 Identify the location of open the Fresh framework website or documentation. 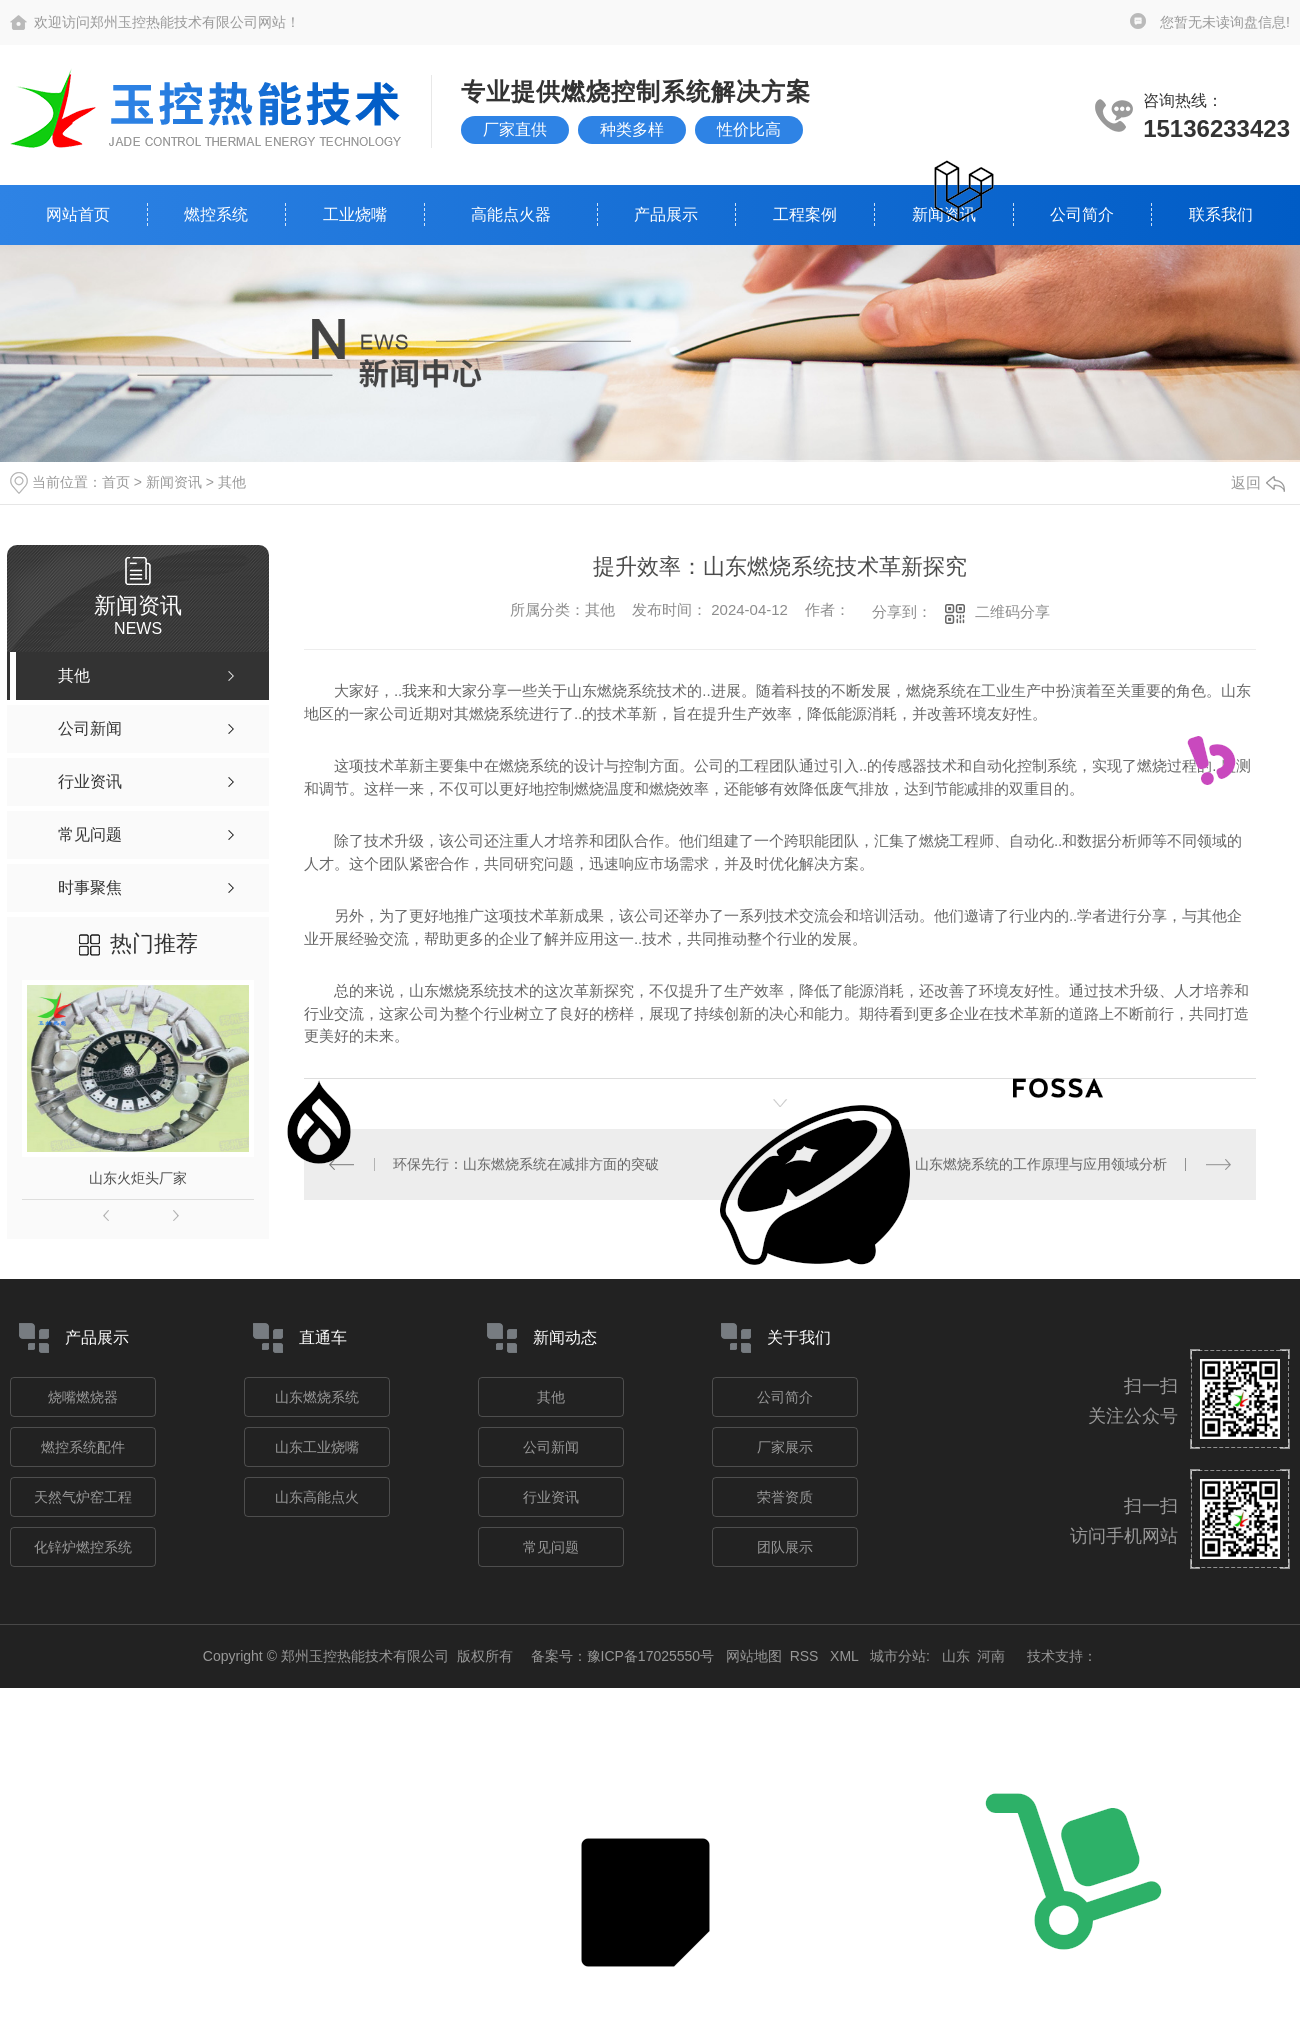
(815, 1185).